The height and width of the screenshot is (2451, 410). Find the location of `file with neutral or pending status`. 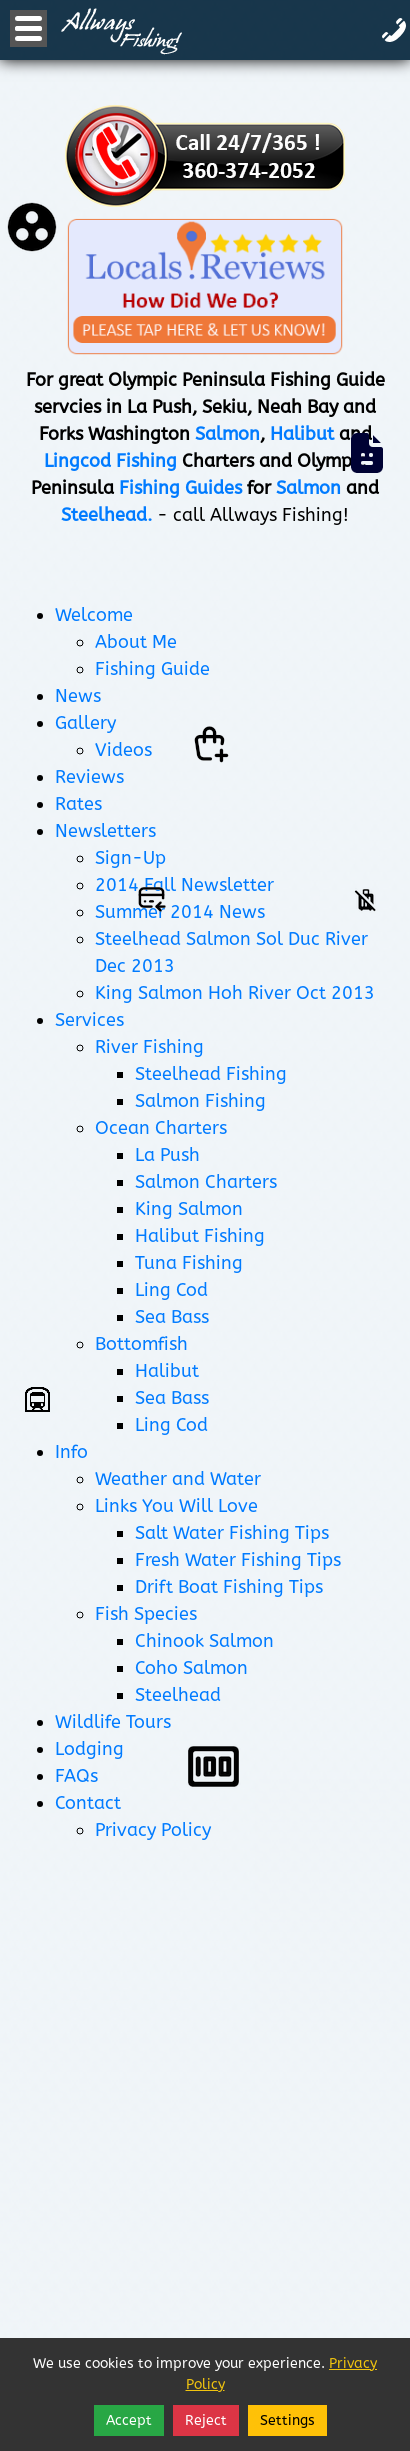

file with neutral or pending status is located at coordinates (367, 453).